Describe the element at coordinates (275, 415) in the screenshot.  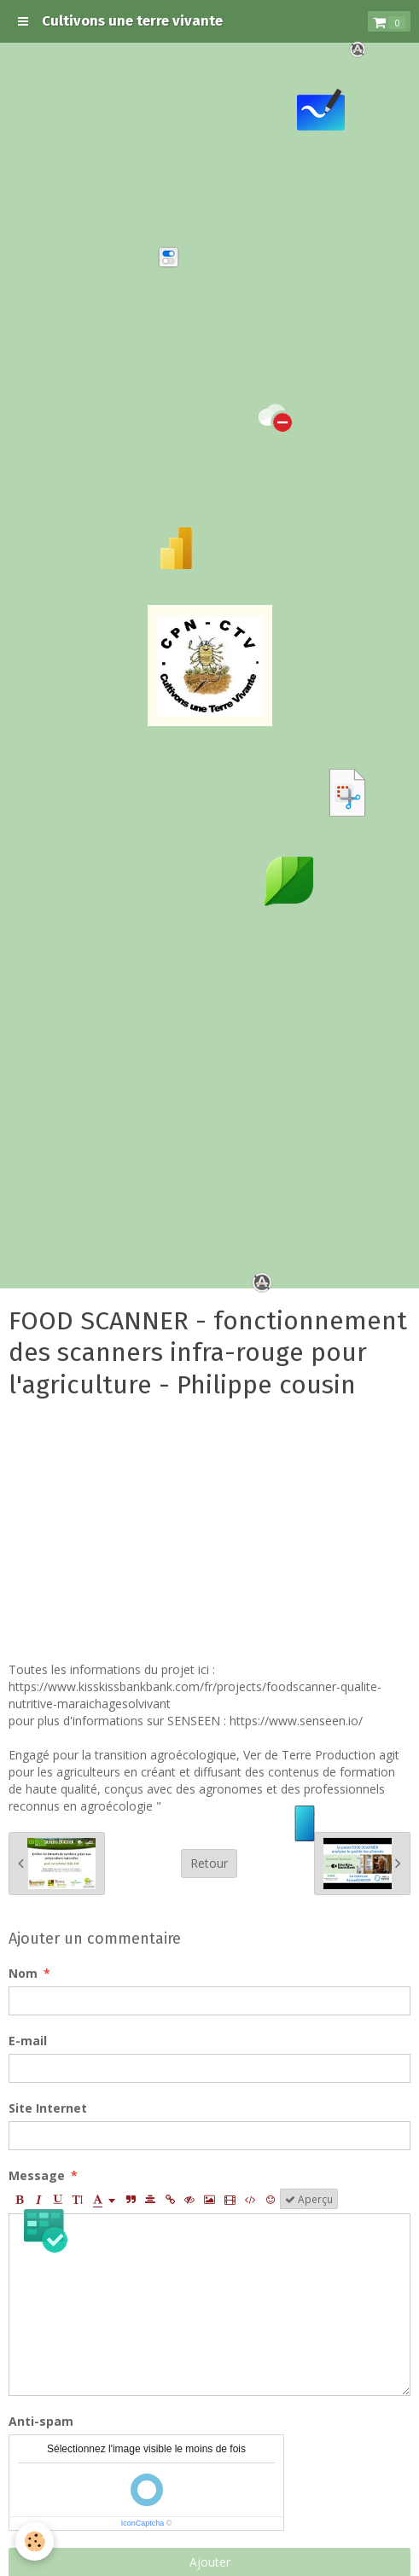
I see `OneDrive sync error or upload failure` at that location.